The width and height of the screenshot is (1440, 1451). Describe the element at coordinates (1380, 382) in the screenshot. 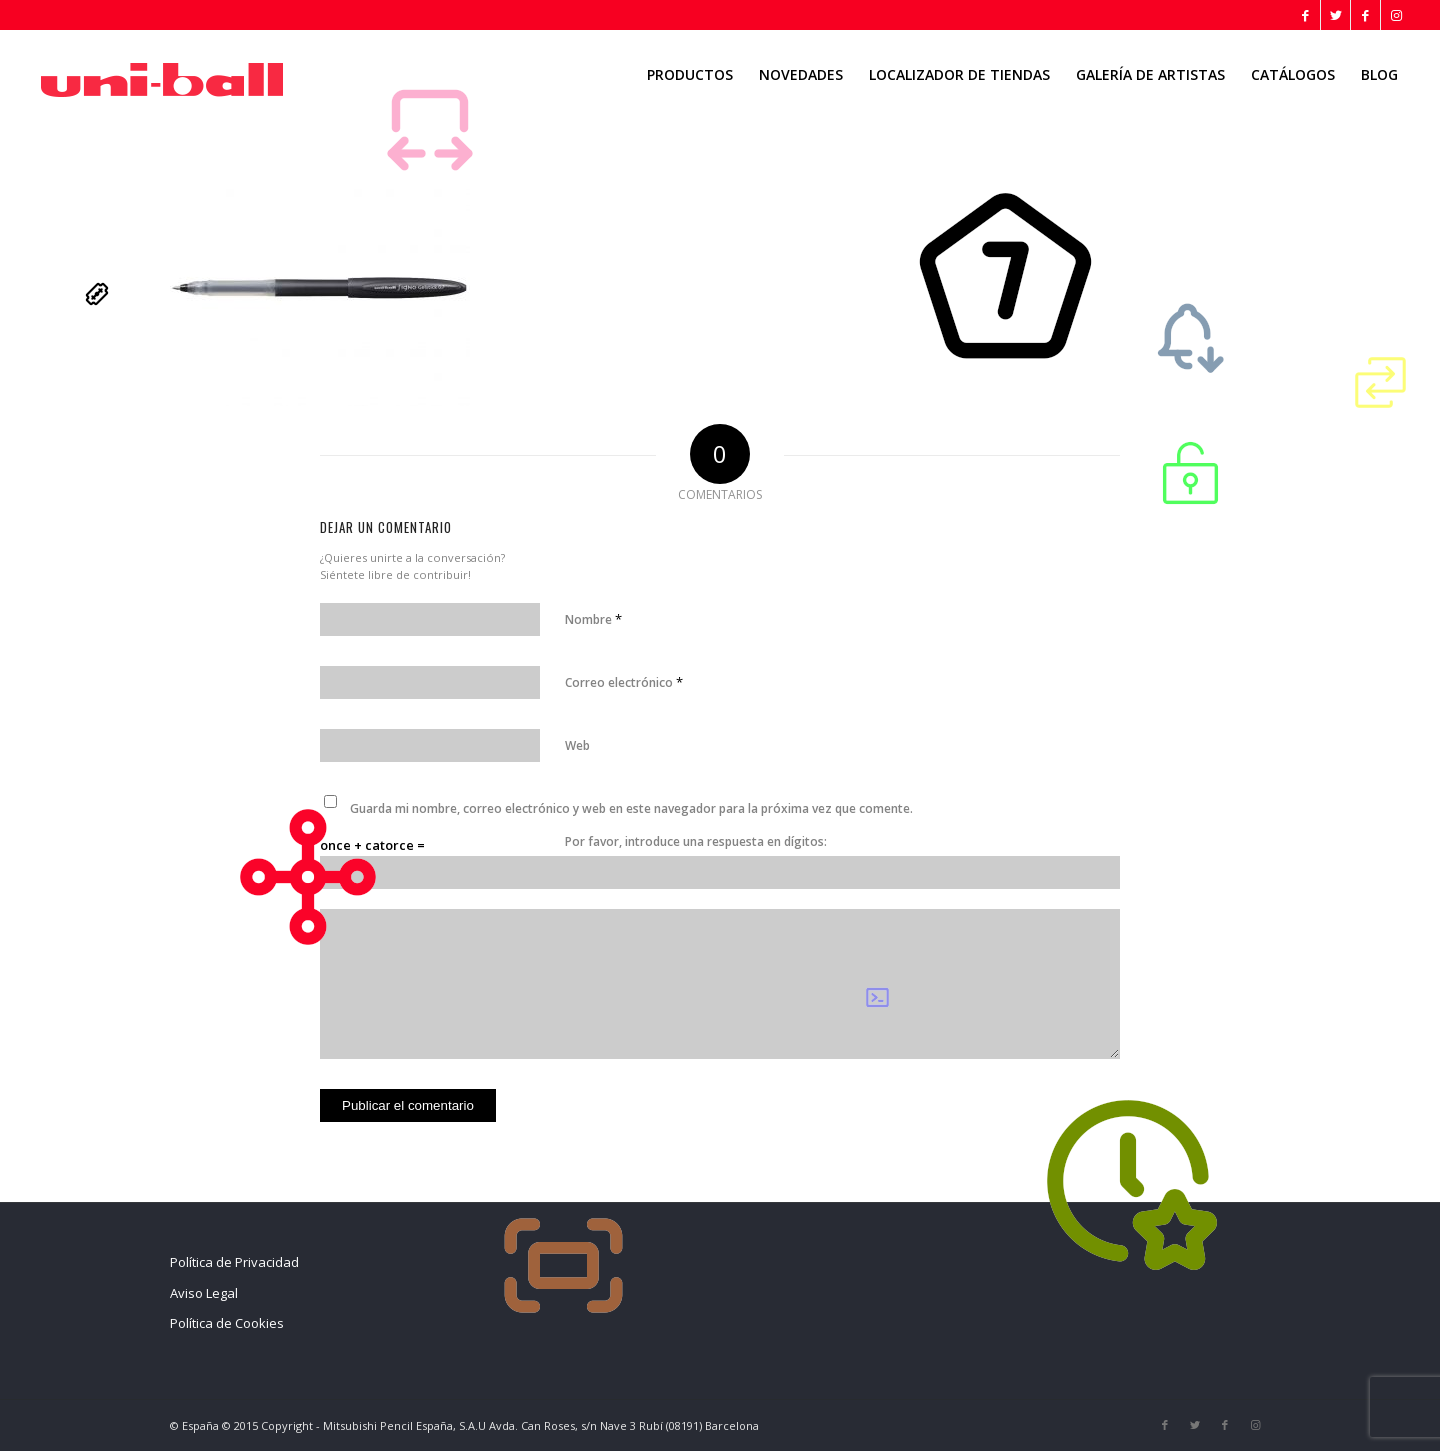

I see `swap or exchange items` at that location.